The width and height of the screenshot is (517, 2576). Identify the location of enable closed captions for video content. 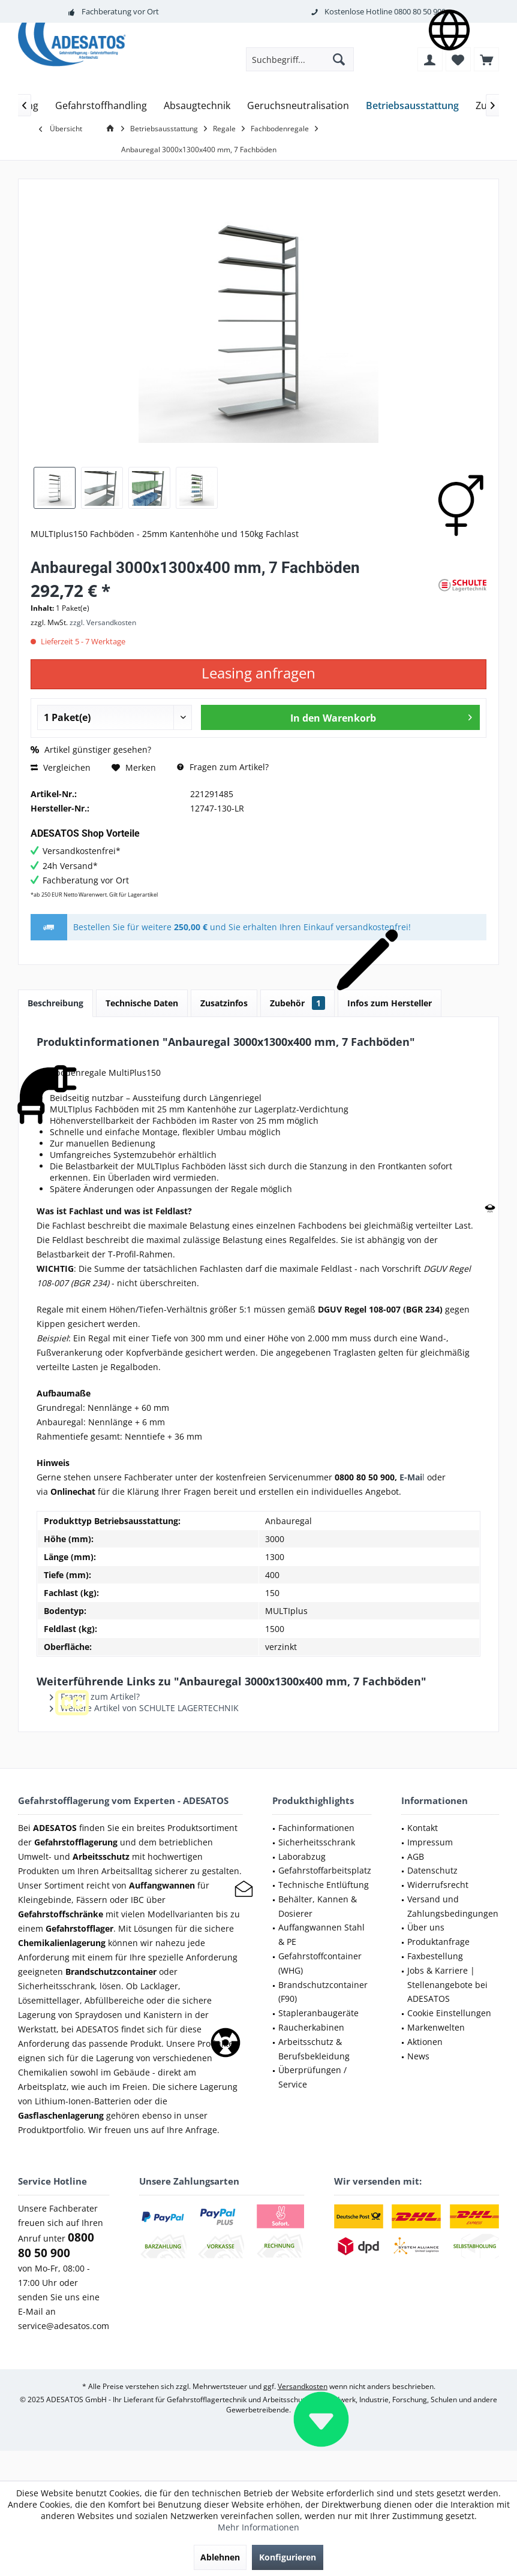
(72, 1703).